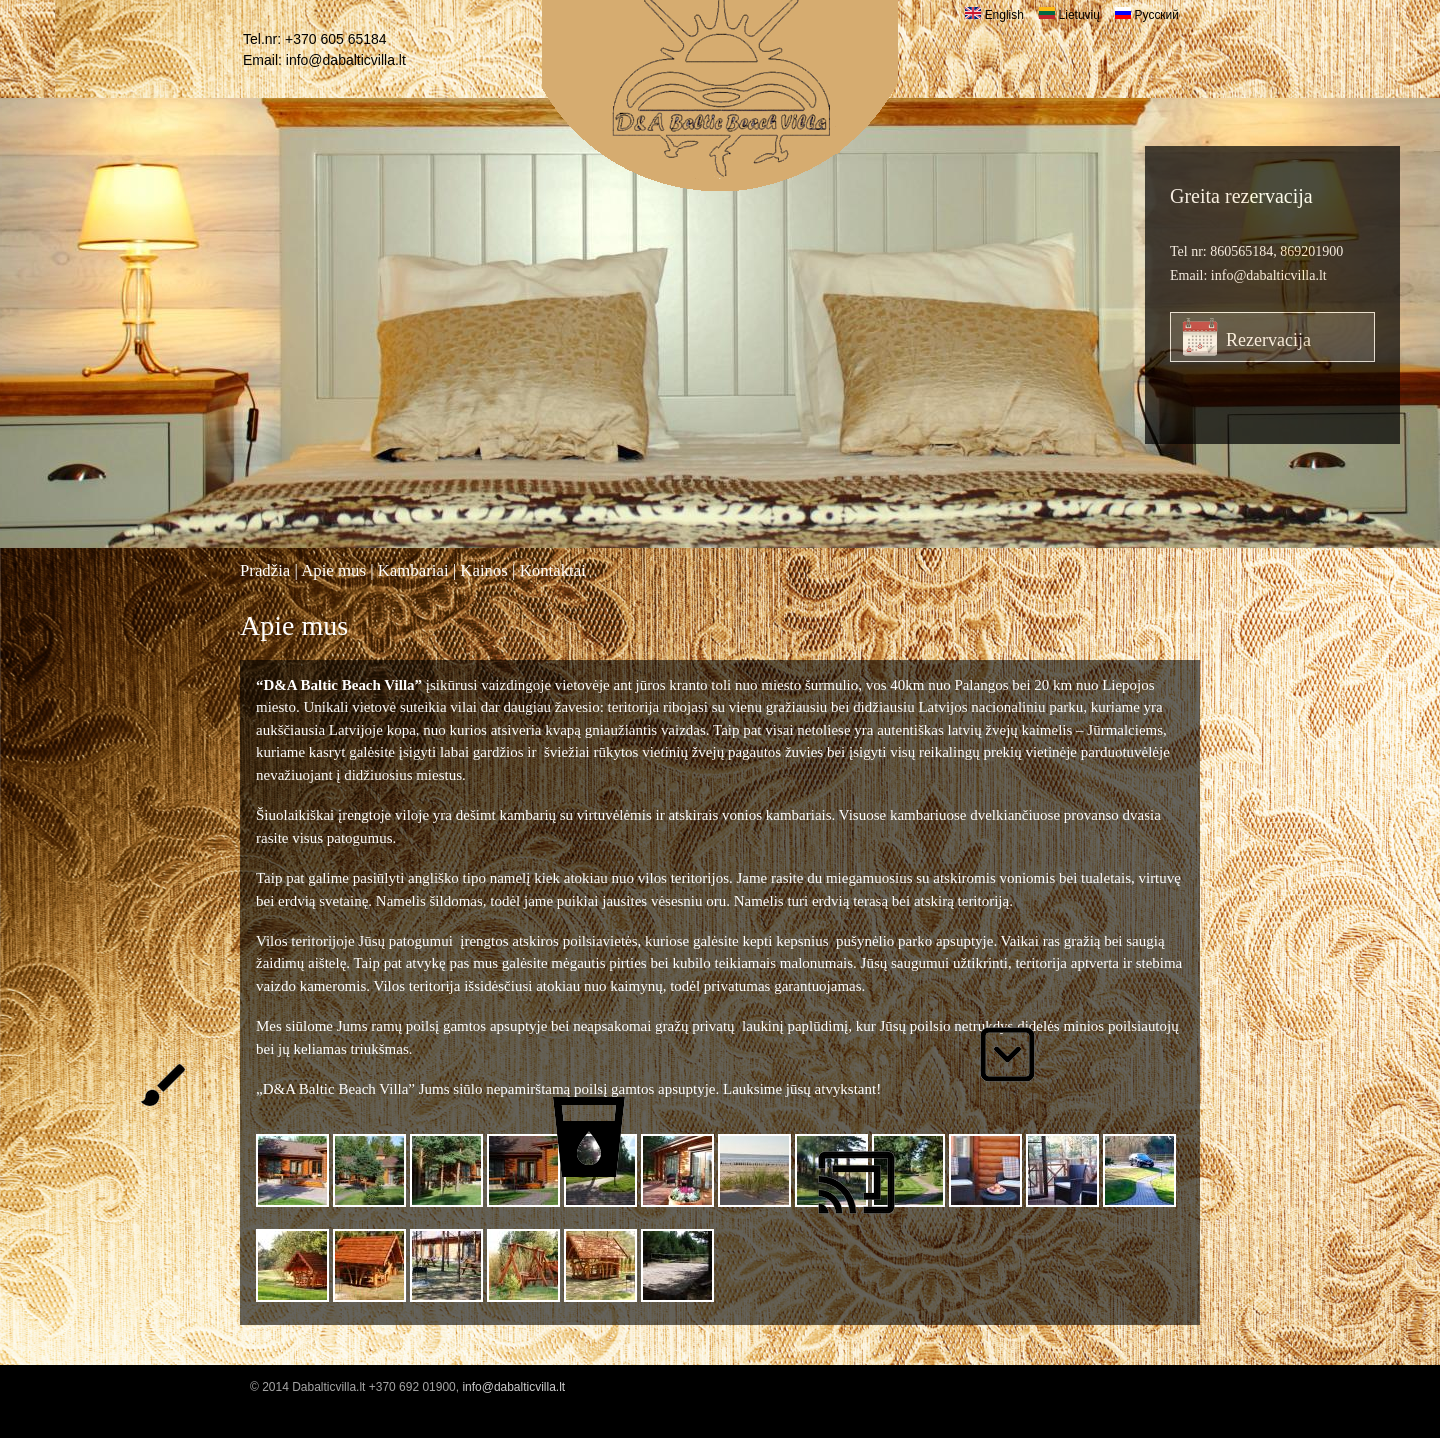 The width and height of the screenshot is (1440, 1440). What do you see at coordinates (164, 1085) in the screenshot?
I see `access drawing or painting tools` at bounding box center [164, 1085].